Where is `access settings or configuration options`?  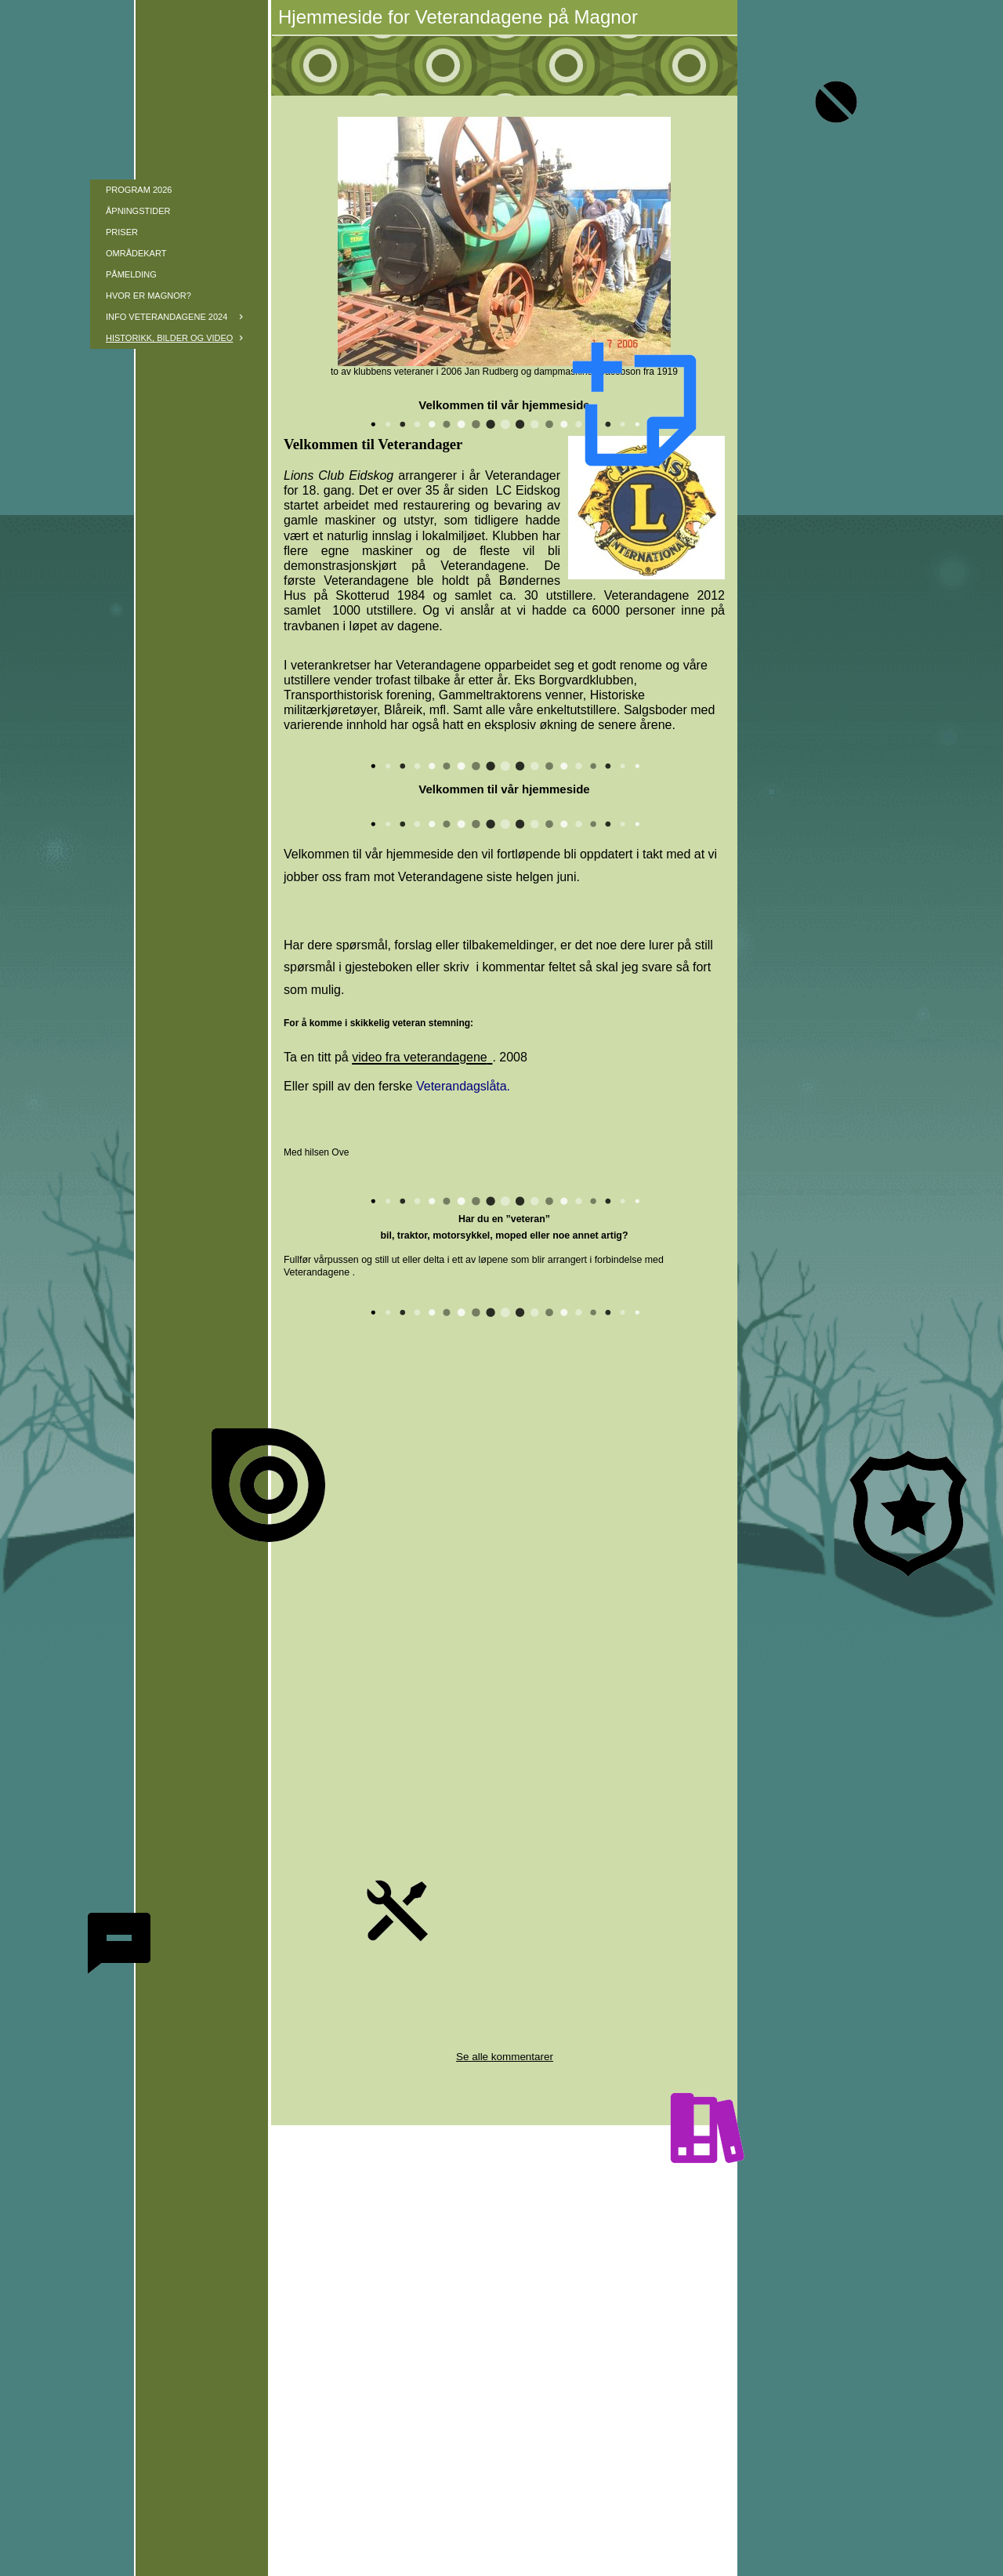 access settings or configuration options is located at coordinates (398, 1911).